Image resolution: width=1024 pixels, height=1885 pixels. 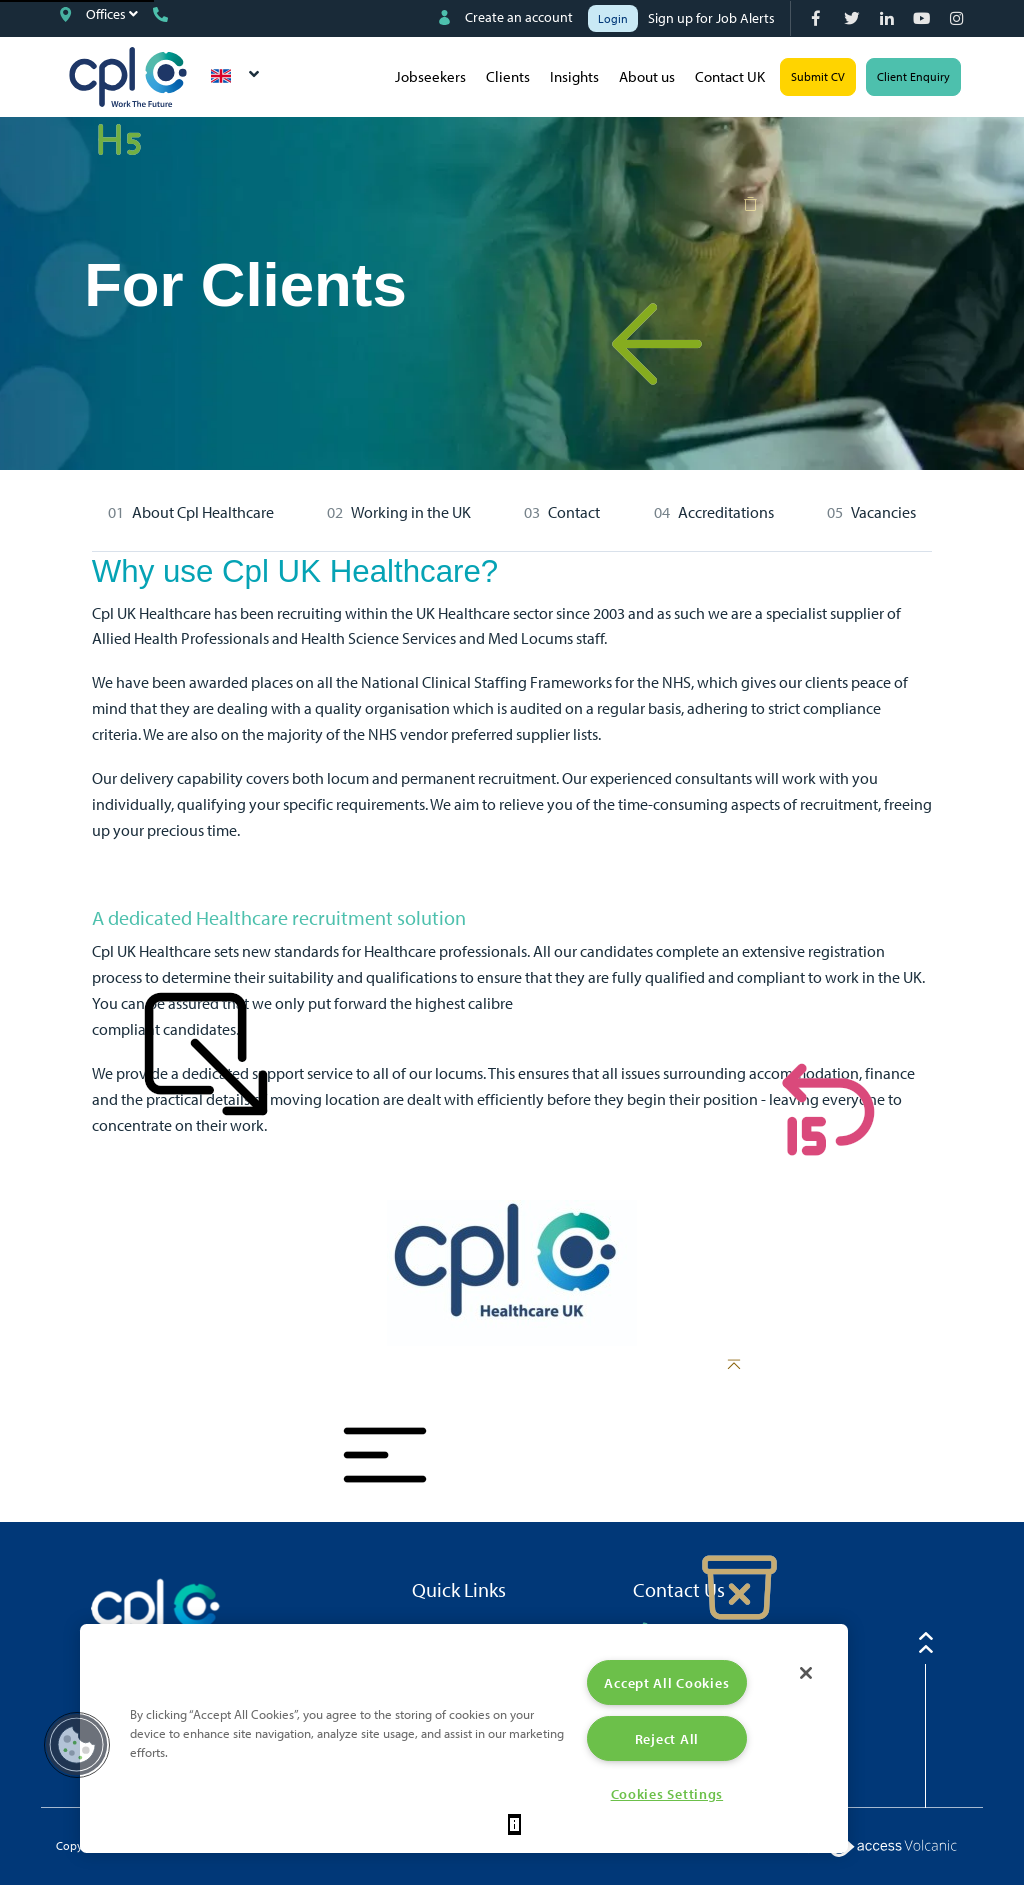 I want to click on view device information, so click(x=514, y=1824).